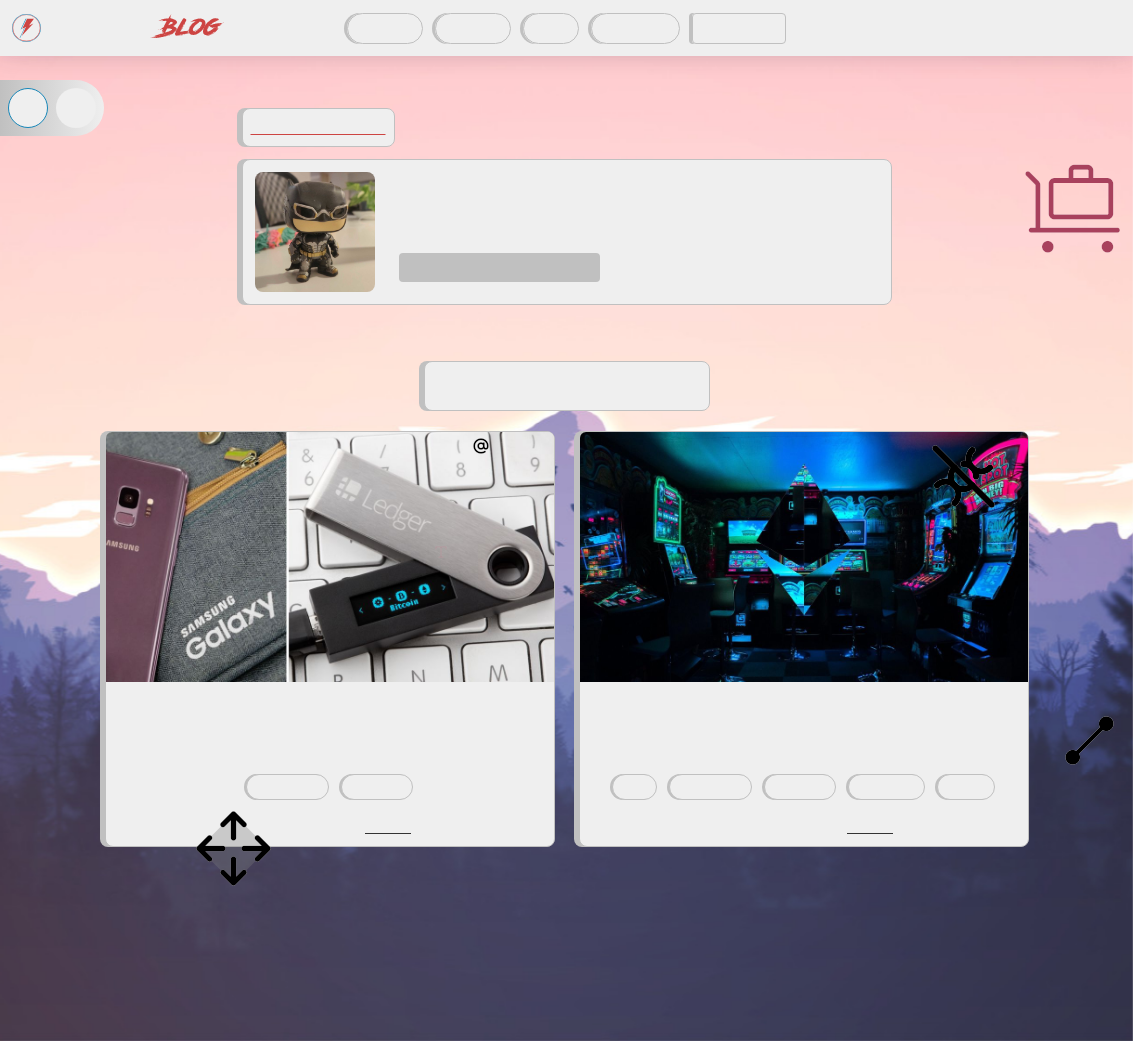 The height and width of the screenshot is (1041, 1133). I want to click on disable genetic or DNA-related features, so click(963, 476).